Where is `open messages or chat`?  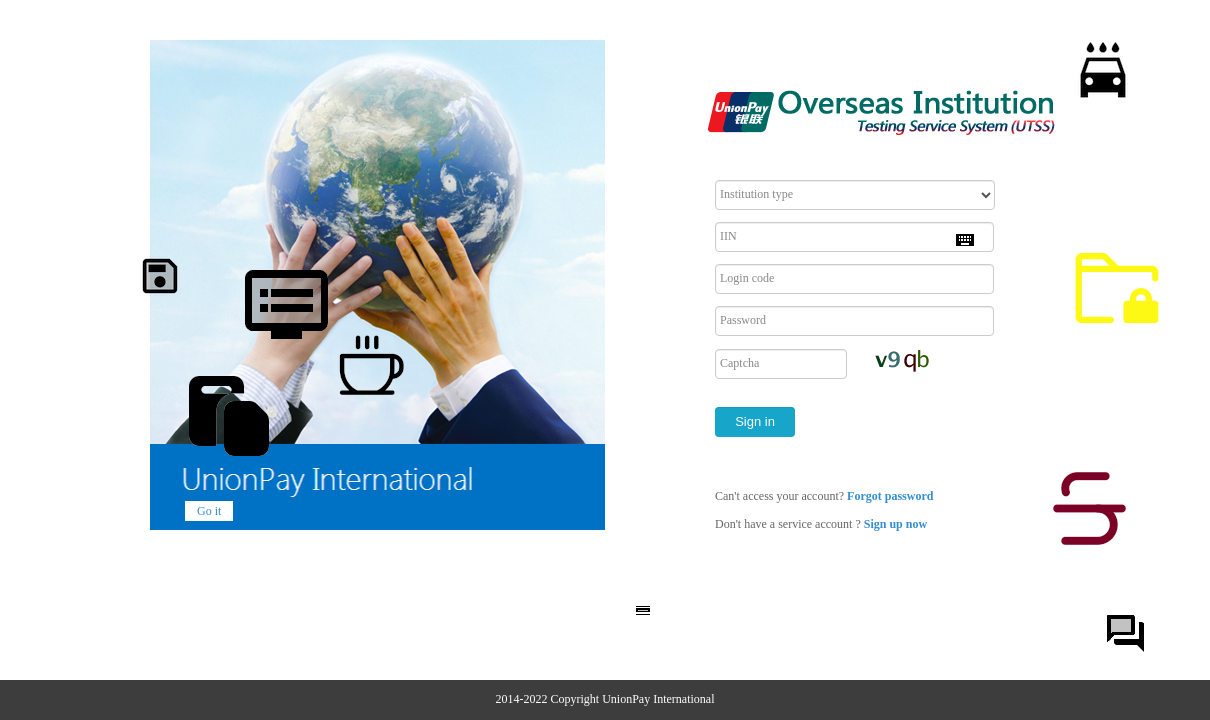 open messages or chat is located at coordinates (1125, 633).